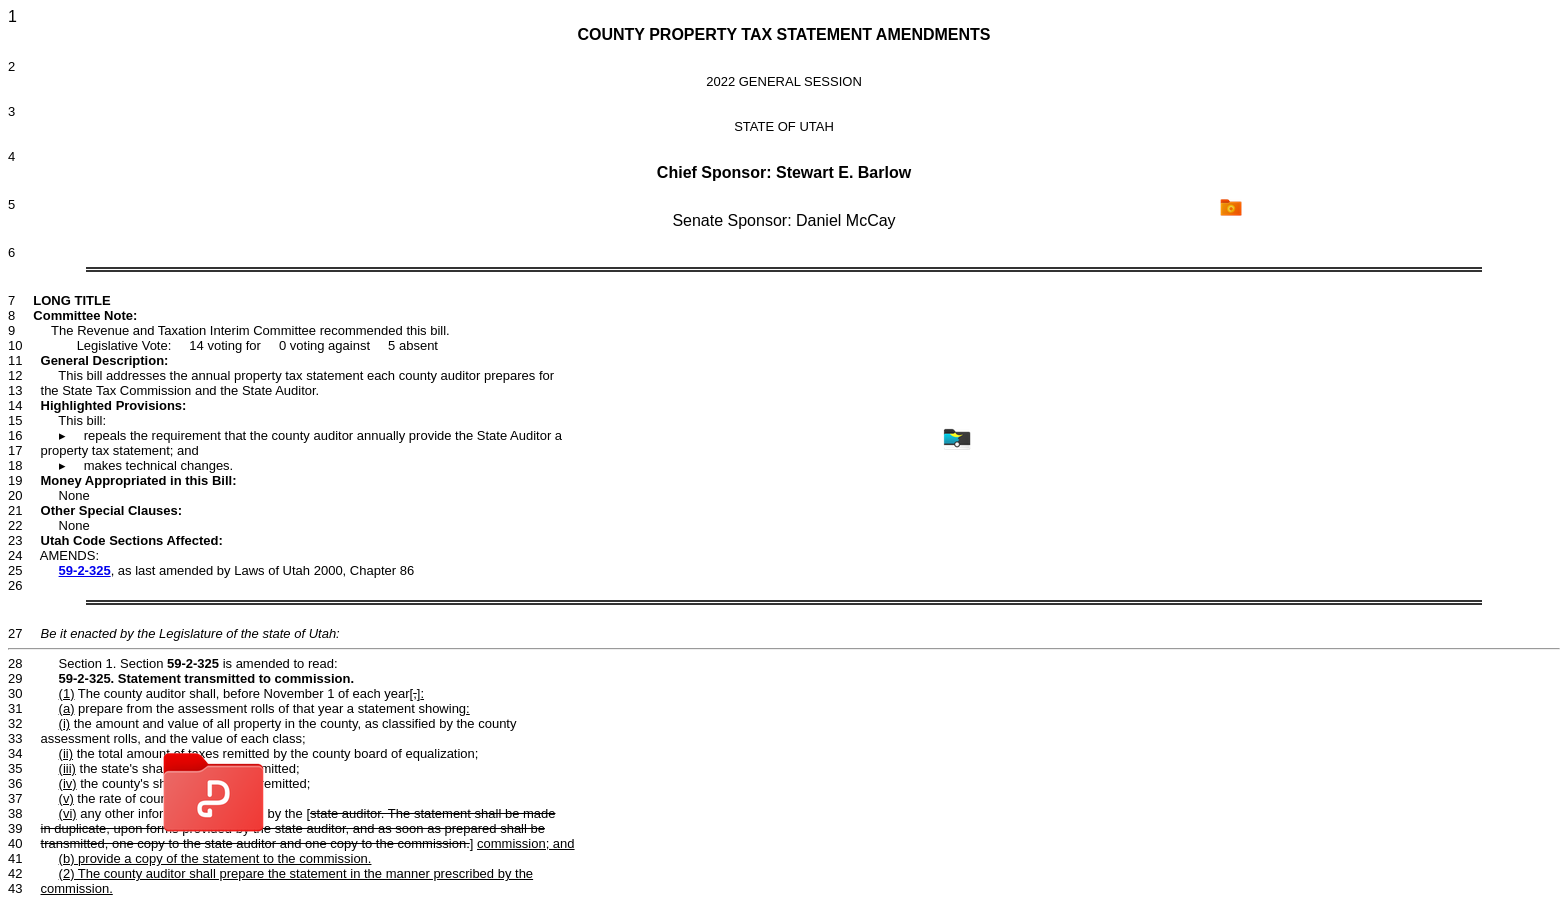 Image resolution: width=1568 pixels, height=904 pixels. I want to click on open pokémon moon ball collection folder, so click(957, 440).